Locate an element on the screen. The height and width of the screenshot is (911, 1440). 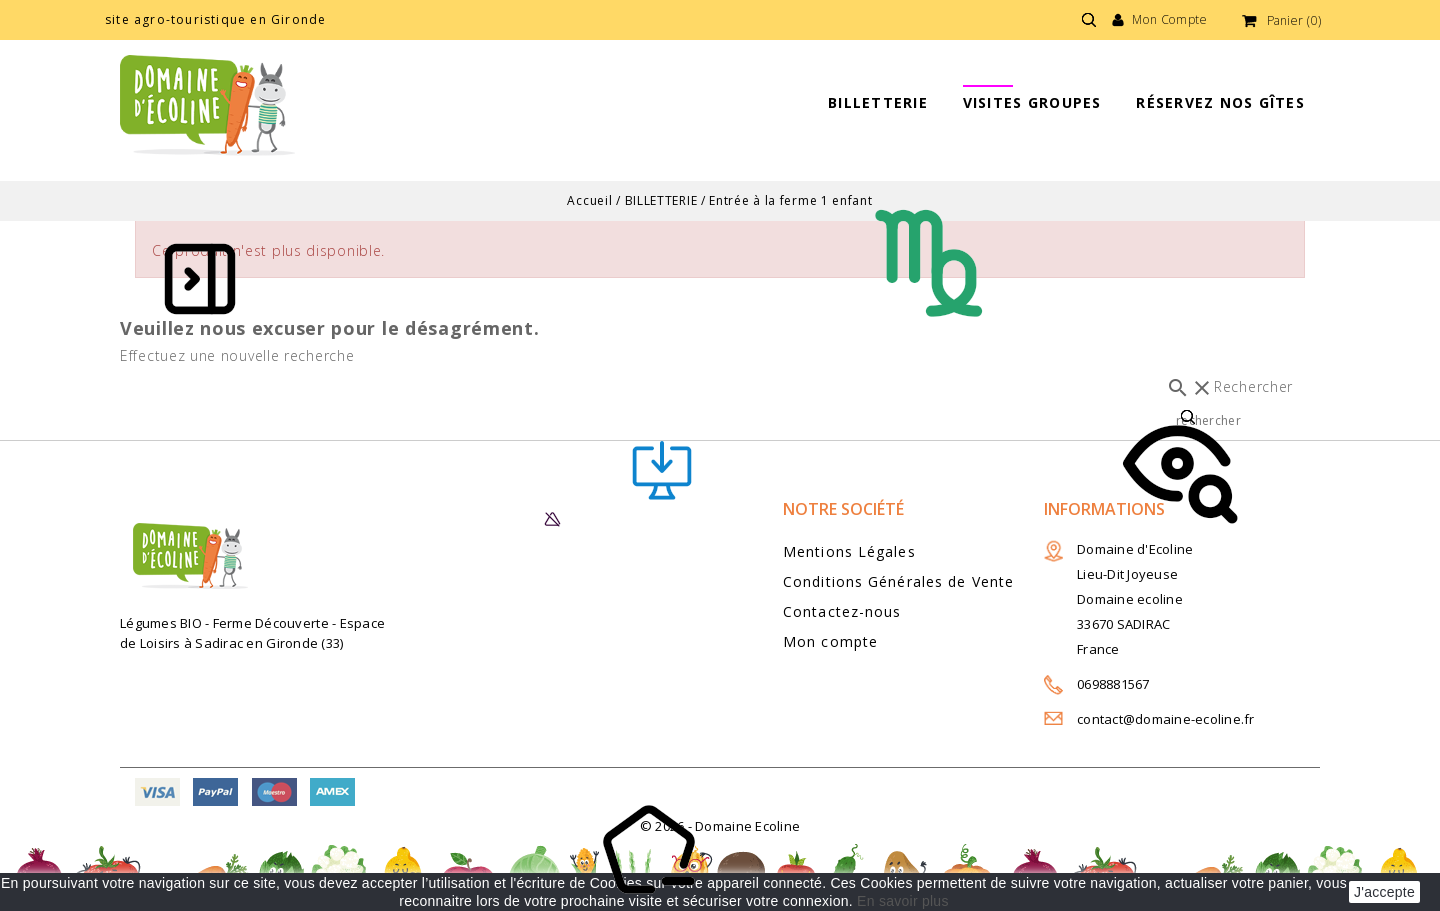
indicates virgo zodiac sign is located at coordinates (931, 260).